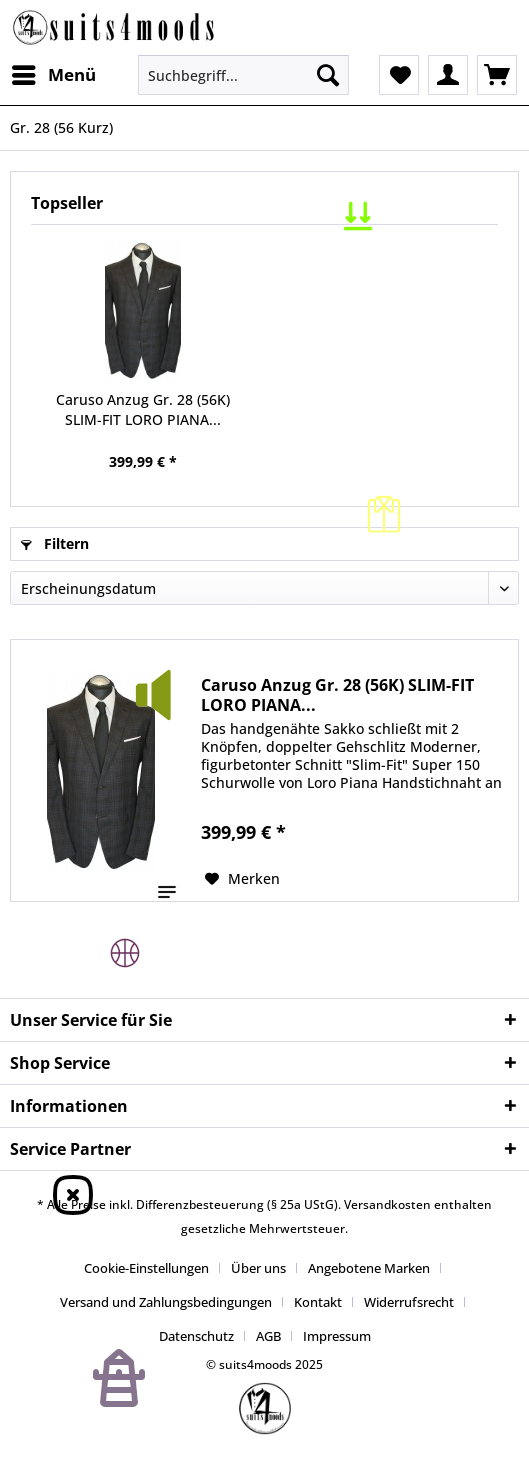 The width and height of the screenshot is (529, 1473). What do you see at coordinates (73, 1195) in the screenshot?
I see `close or dismiss a modal window` at bounding box center [73, 1195].